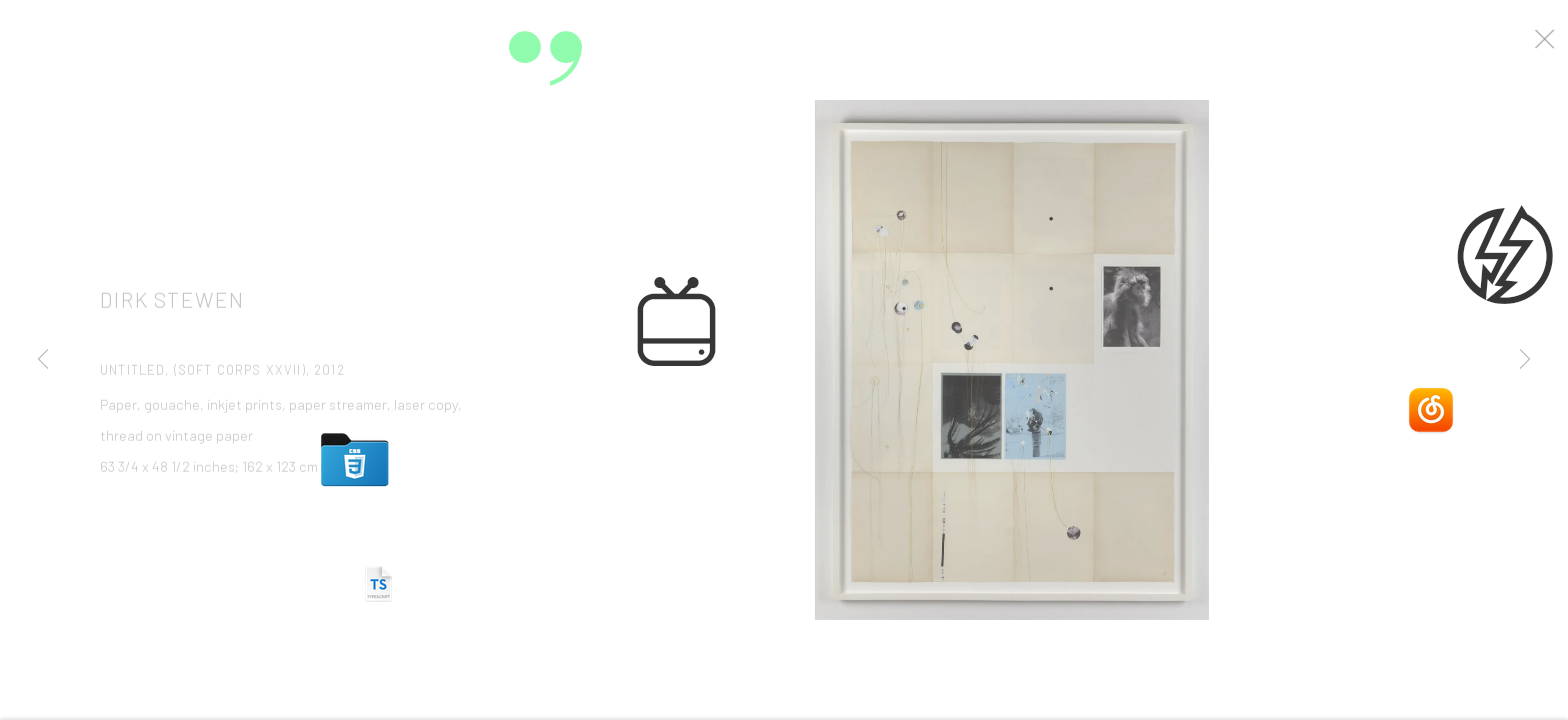 This screenshot has width=1568, height=720. What do you see at coordinates (545, 58) in the screenshot?
I see `punctuation input mode is currently inactive` at bounding box center [545, 58].